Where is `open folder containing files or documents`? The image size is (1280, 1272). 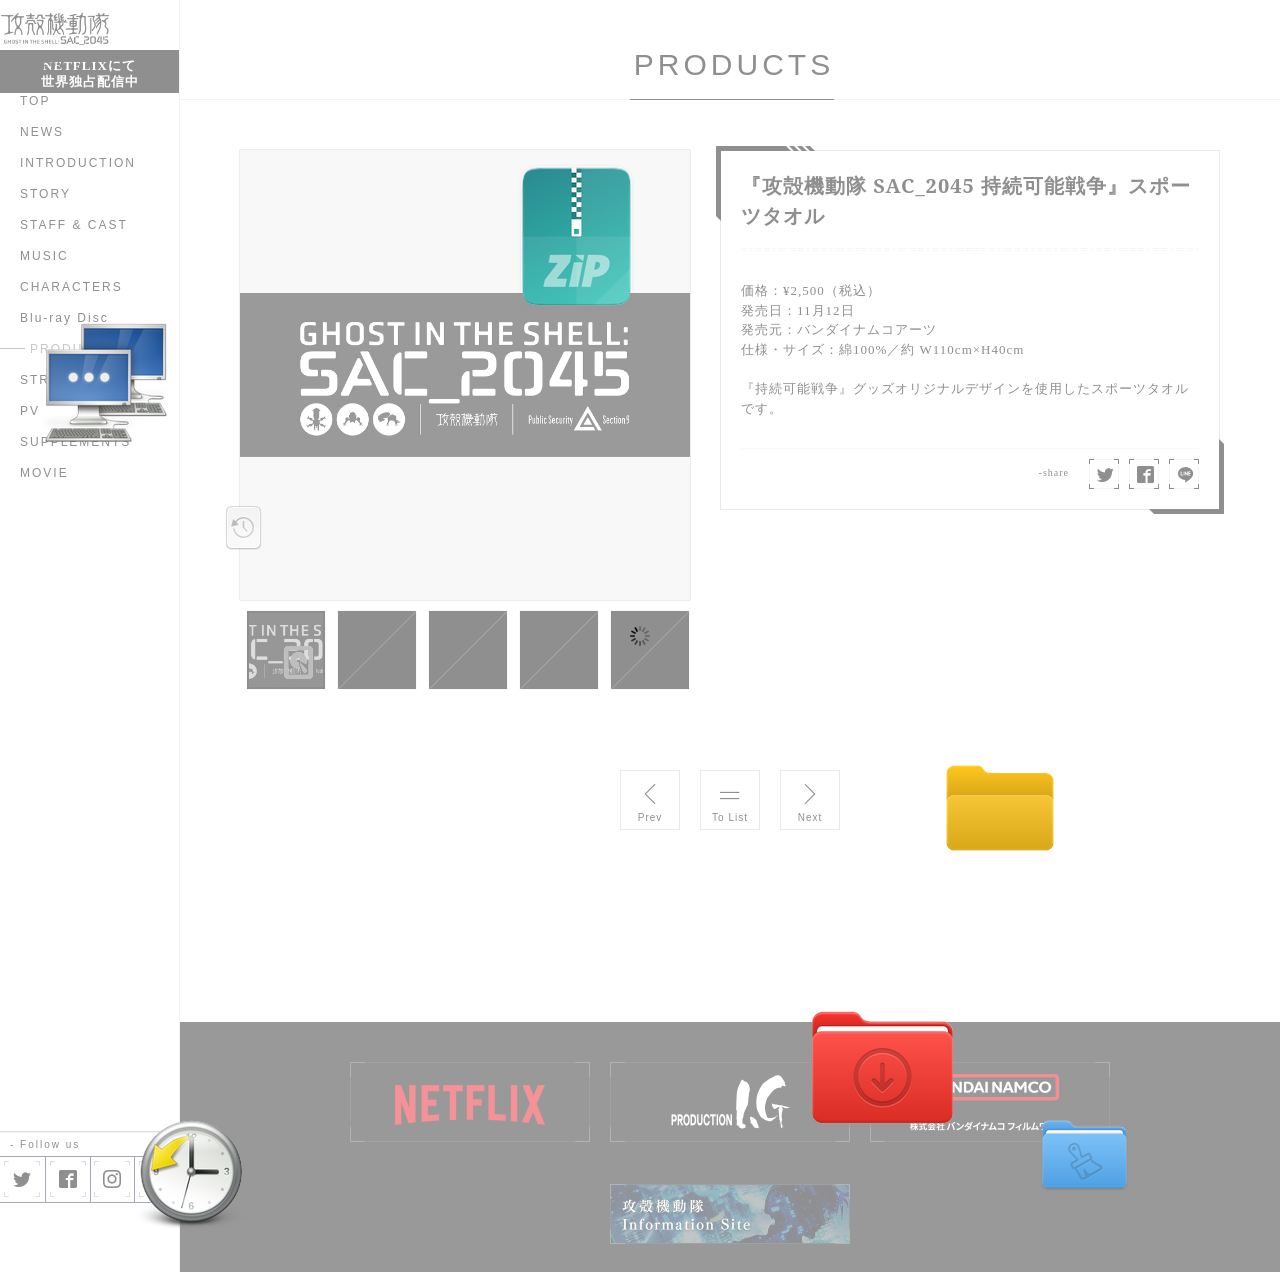
open folder containing files or documents is located at coordinates (1000, 808).